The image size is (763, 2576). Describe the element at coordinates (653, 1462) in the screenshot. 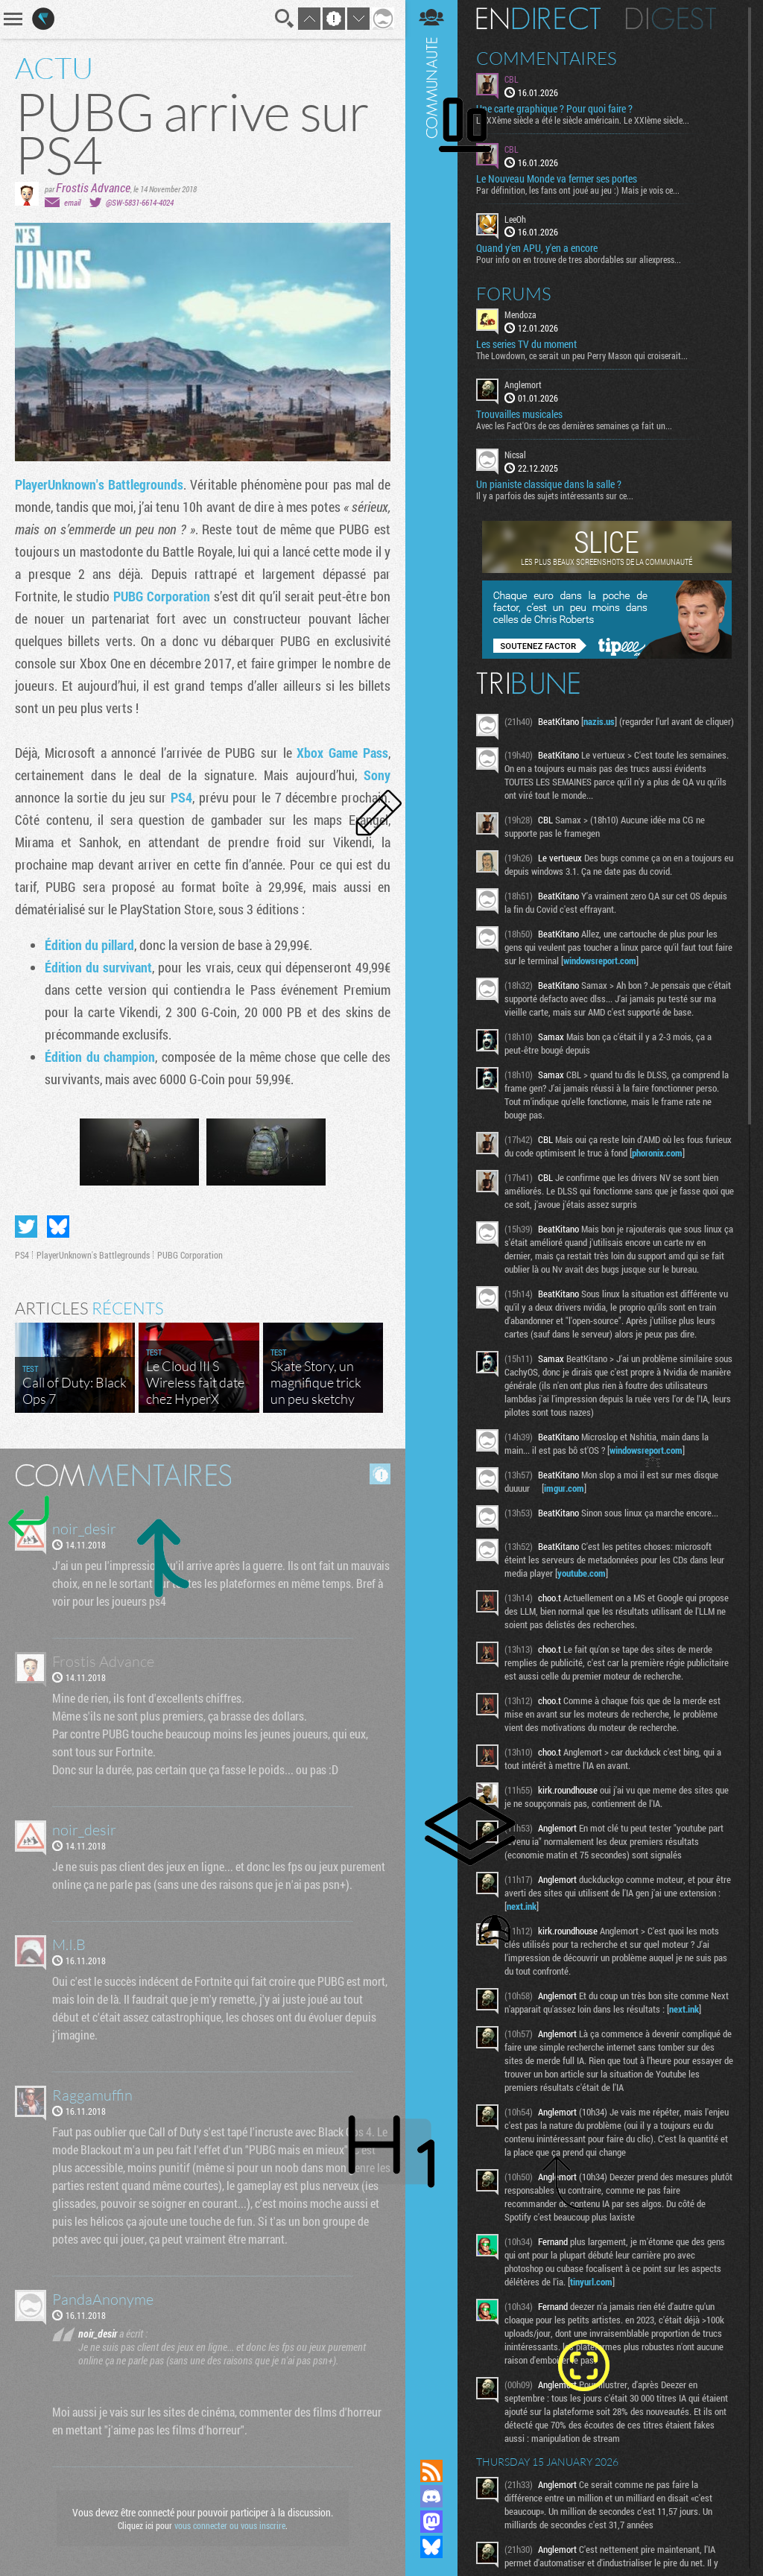

I see `edit vector path or bezier curve` at that location.